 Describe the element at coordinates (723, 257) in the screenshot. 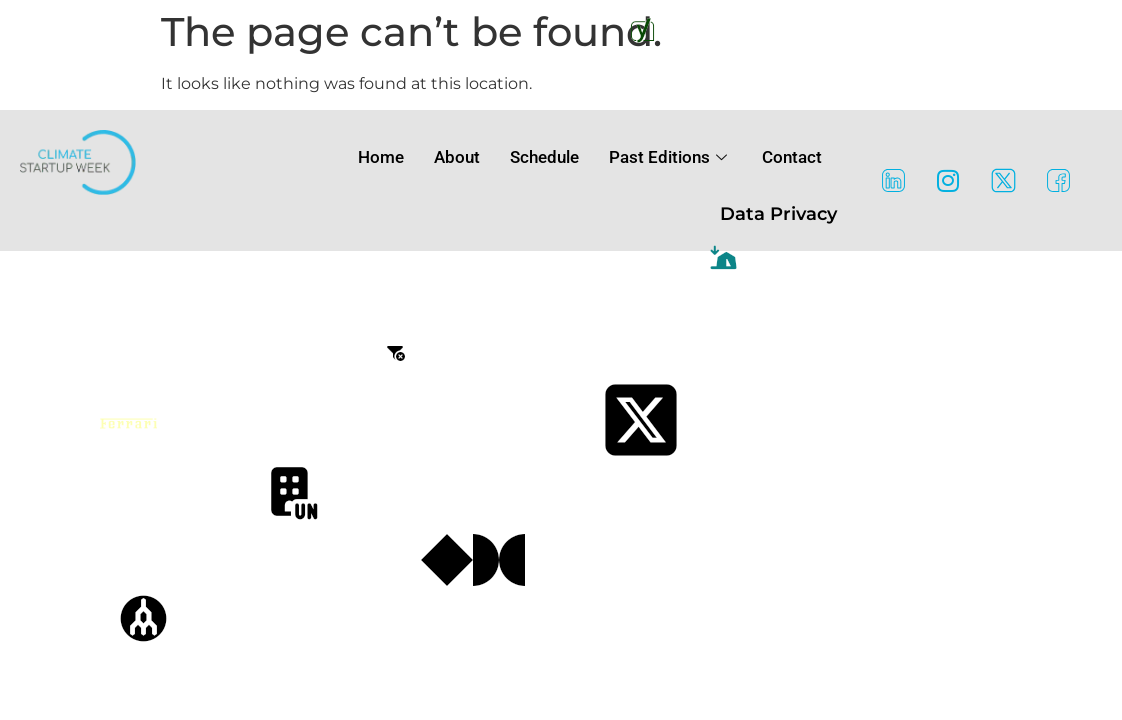

I see `download campsite or camping information` at that location.